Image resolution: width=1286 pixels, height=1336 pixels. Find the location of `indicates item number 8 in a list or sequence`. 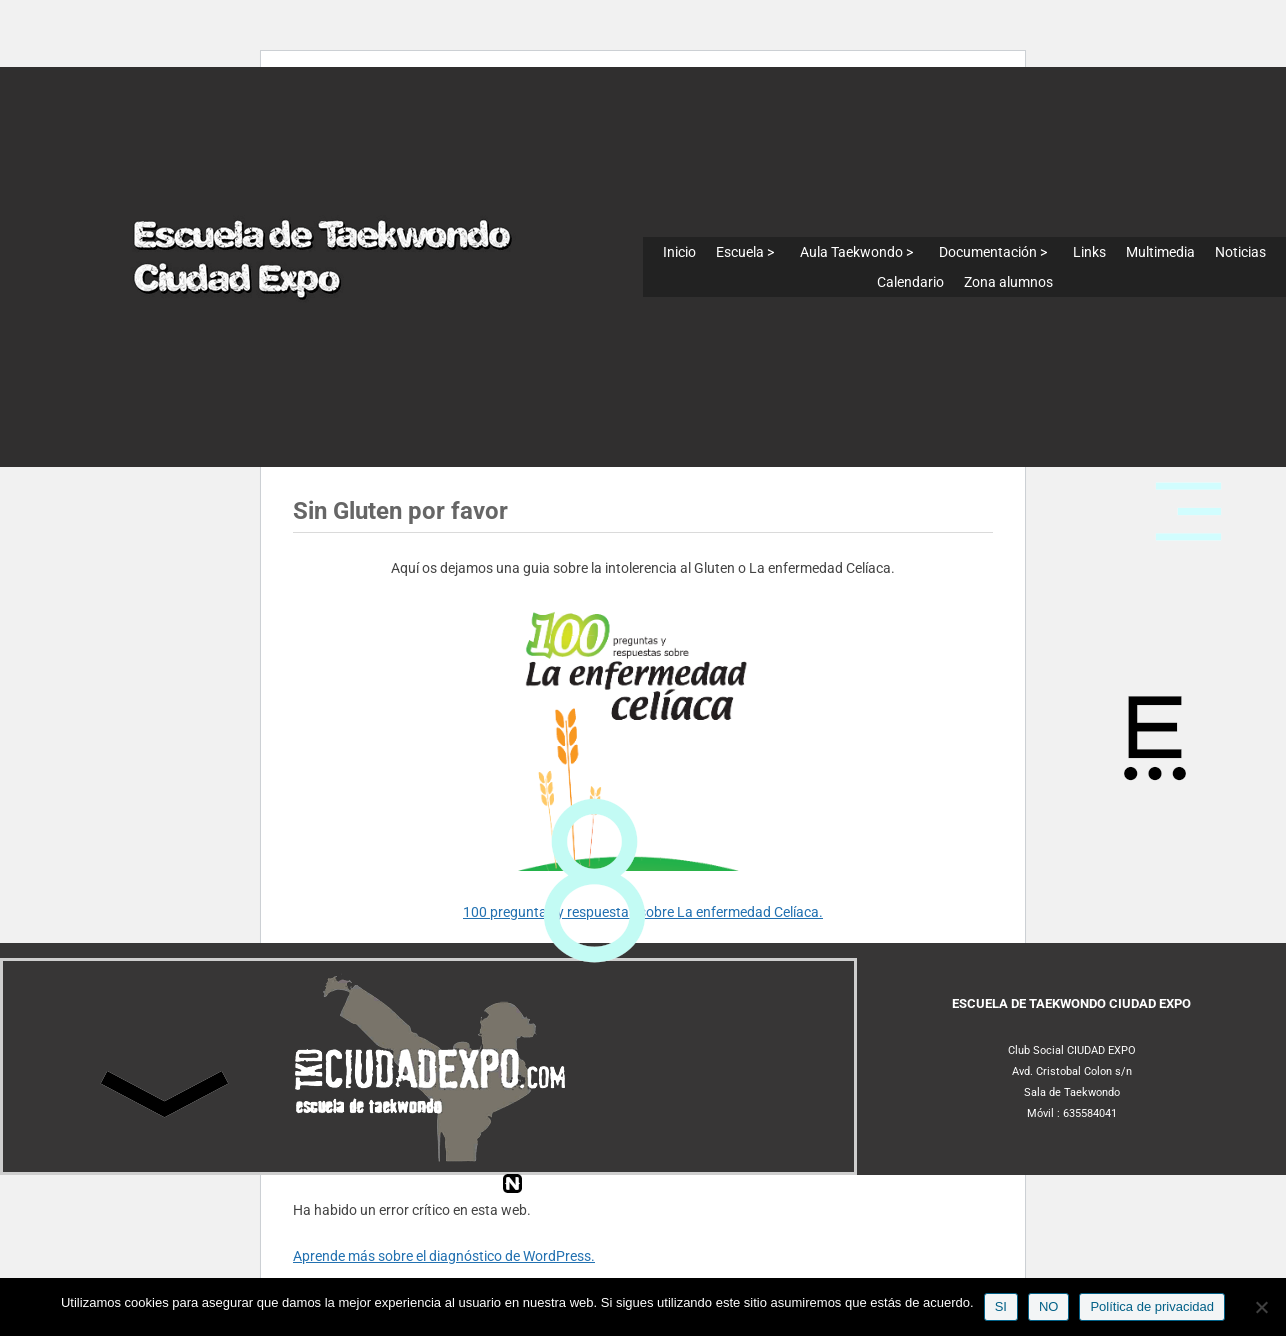

indicates item number 8 in a list or sequence is located at coordinates (594, 880).